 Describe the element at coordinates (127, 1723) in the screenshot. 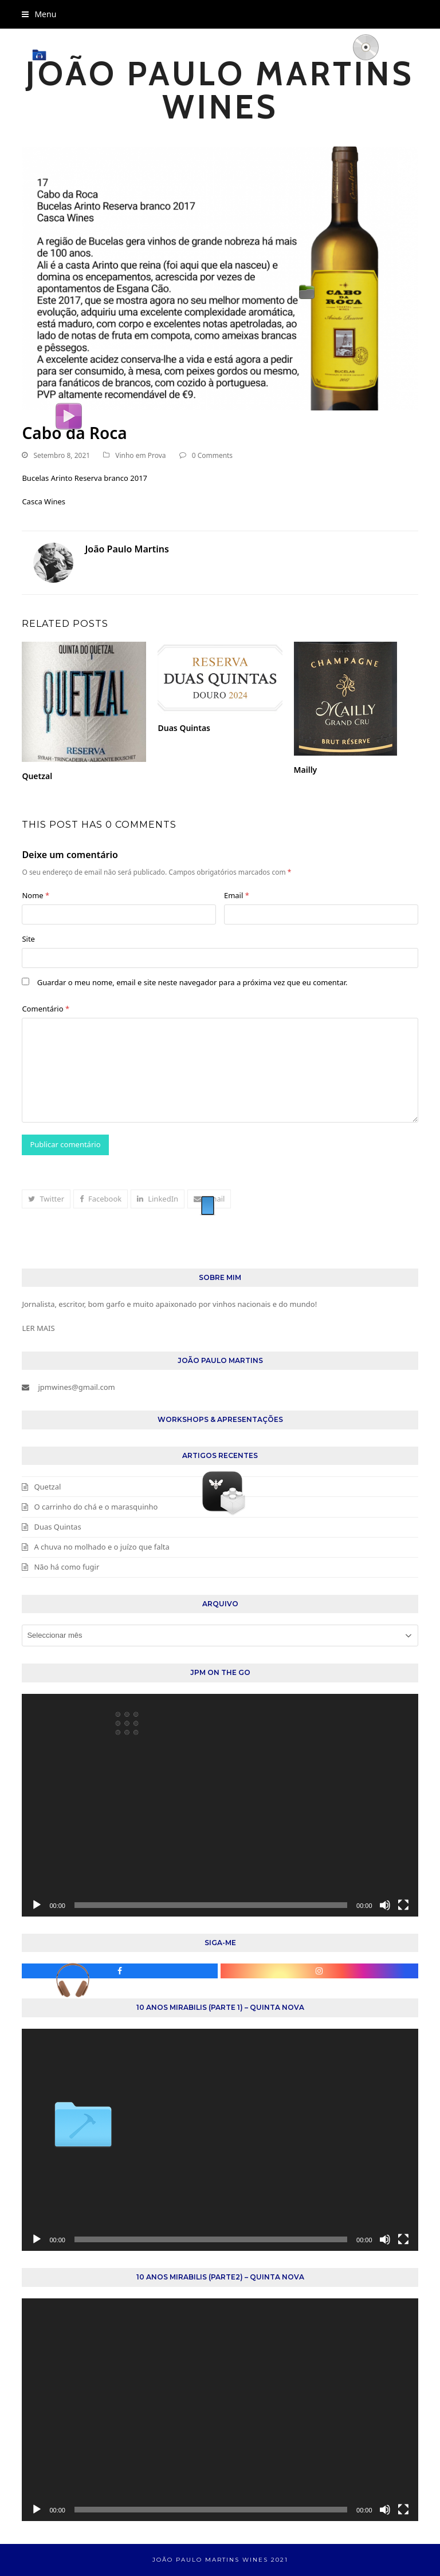

I see `view all applications` at that location.